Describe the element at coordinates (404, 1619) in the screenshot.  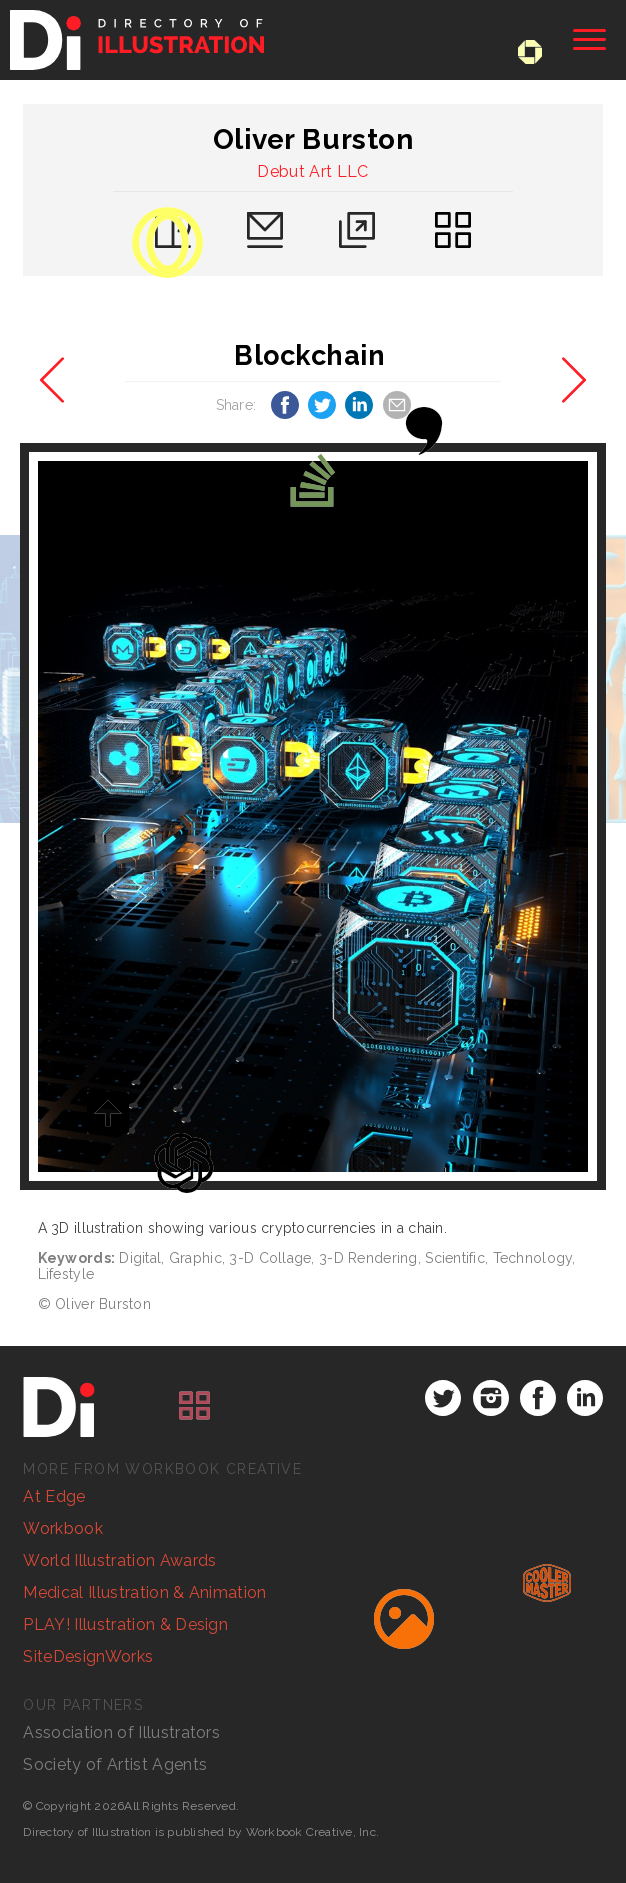
I see `view image or photo gallery` at that location.